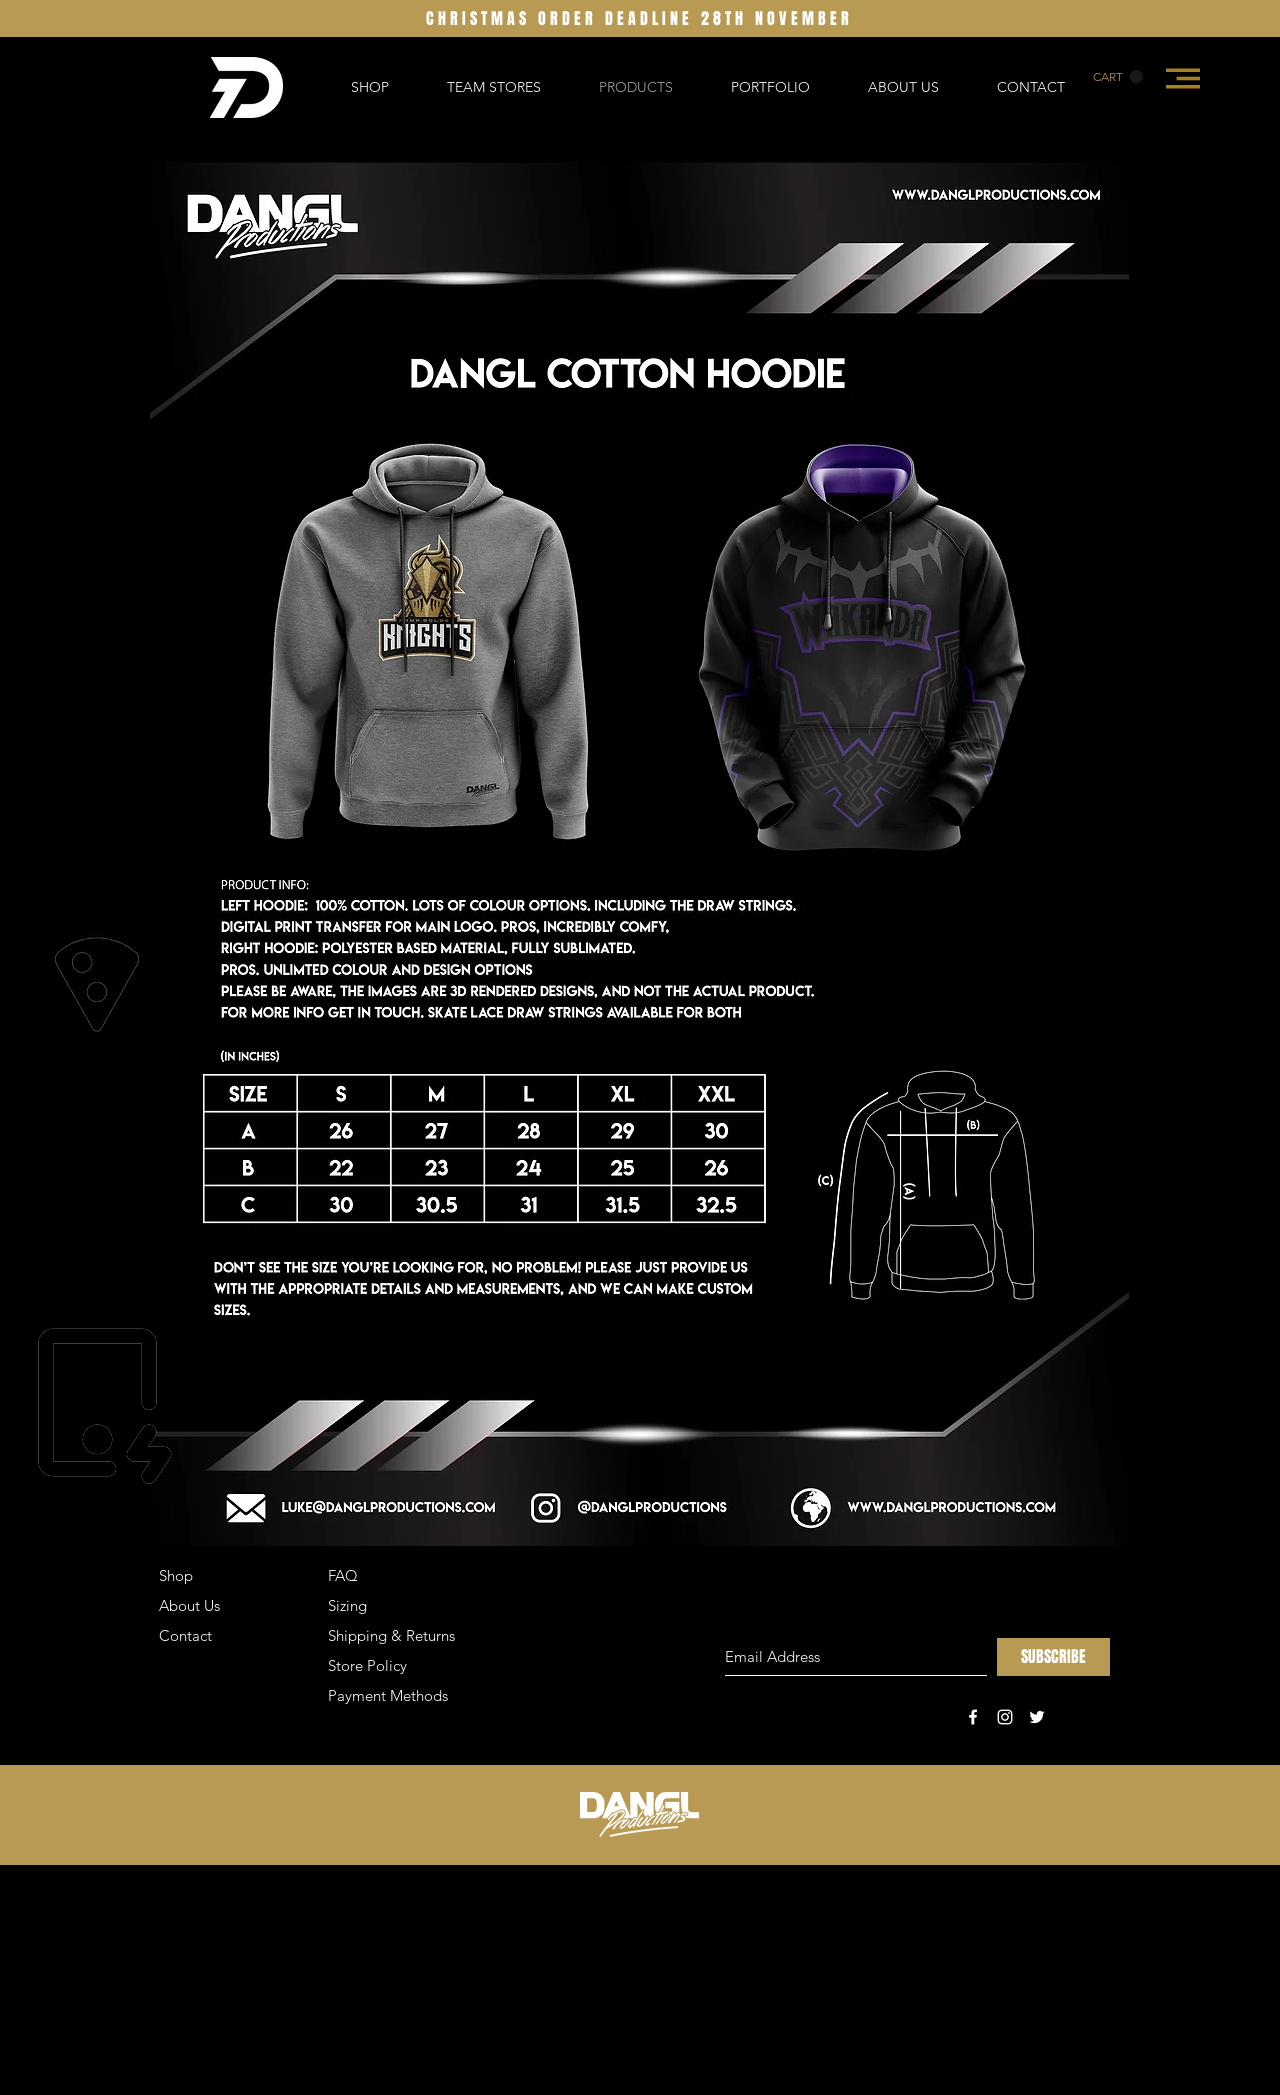 This screenshot has width=1280, height=2095. I want to click on find nearby pizza restaurants, so click(97, 987).